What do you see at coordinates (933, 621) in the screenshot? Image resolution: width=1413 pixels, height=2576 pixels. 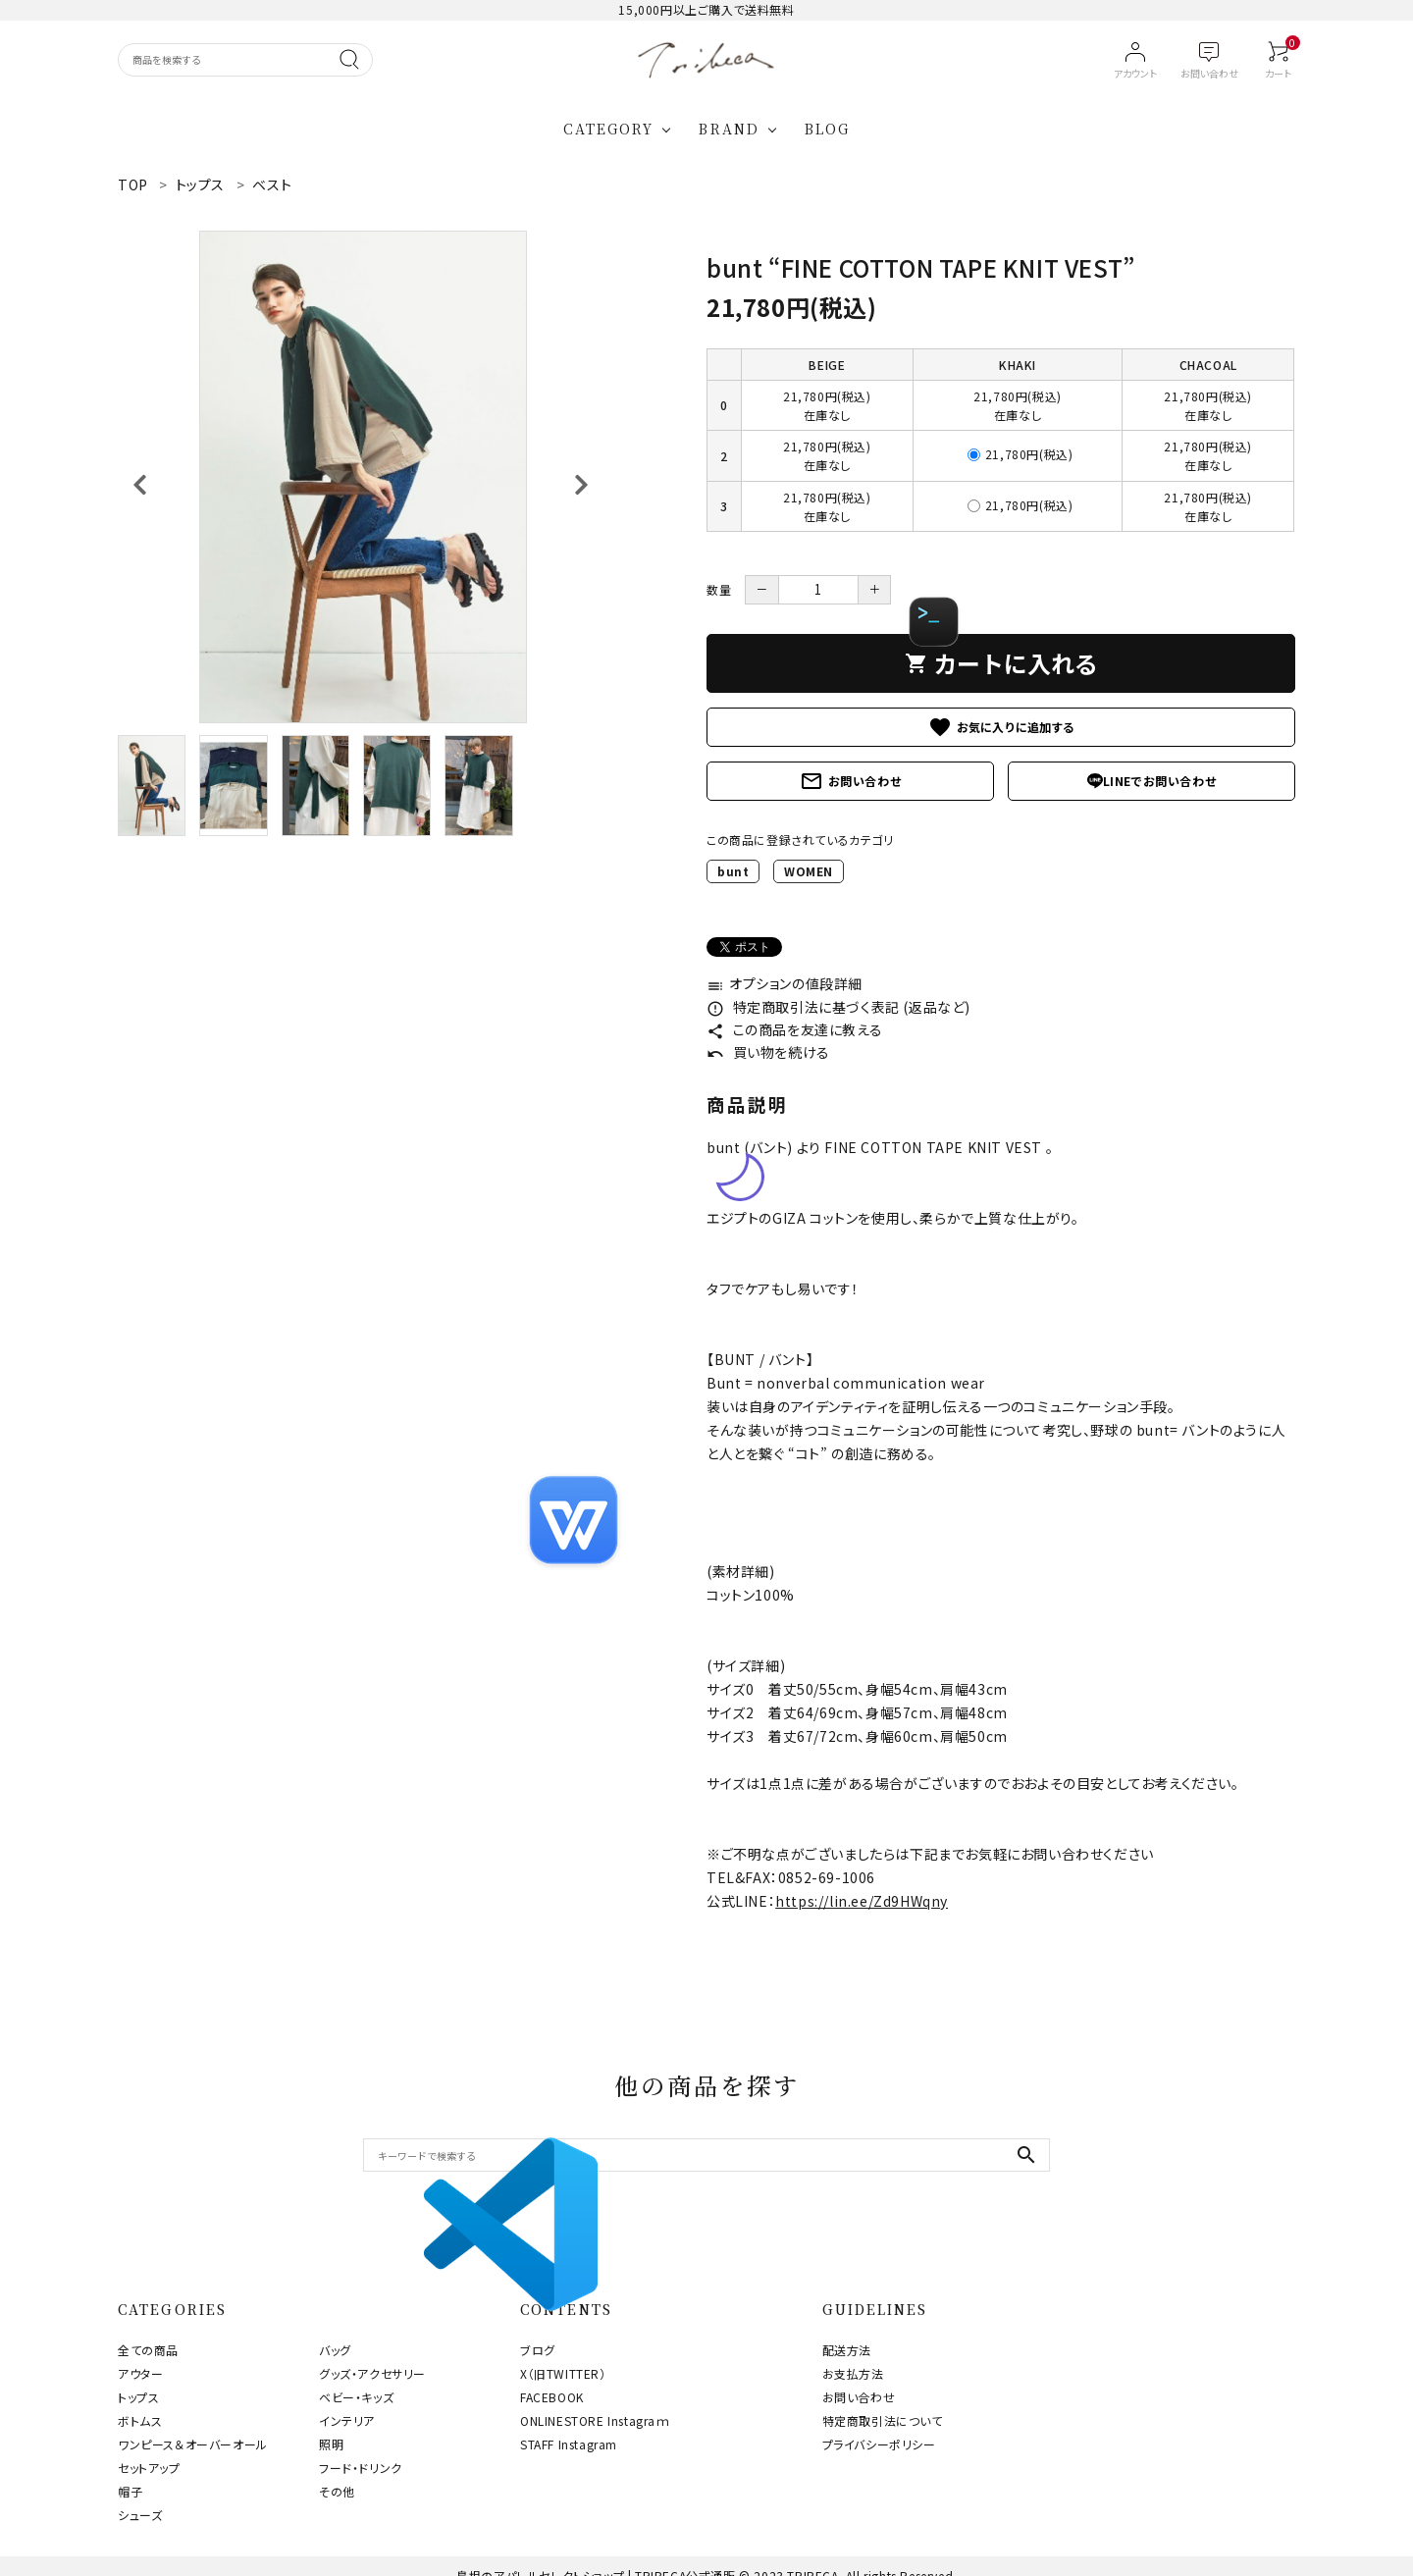 I see `open terminal application` at bounding box center [933, 621].